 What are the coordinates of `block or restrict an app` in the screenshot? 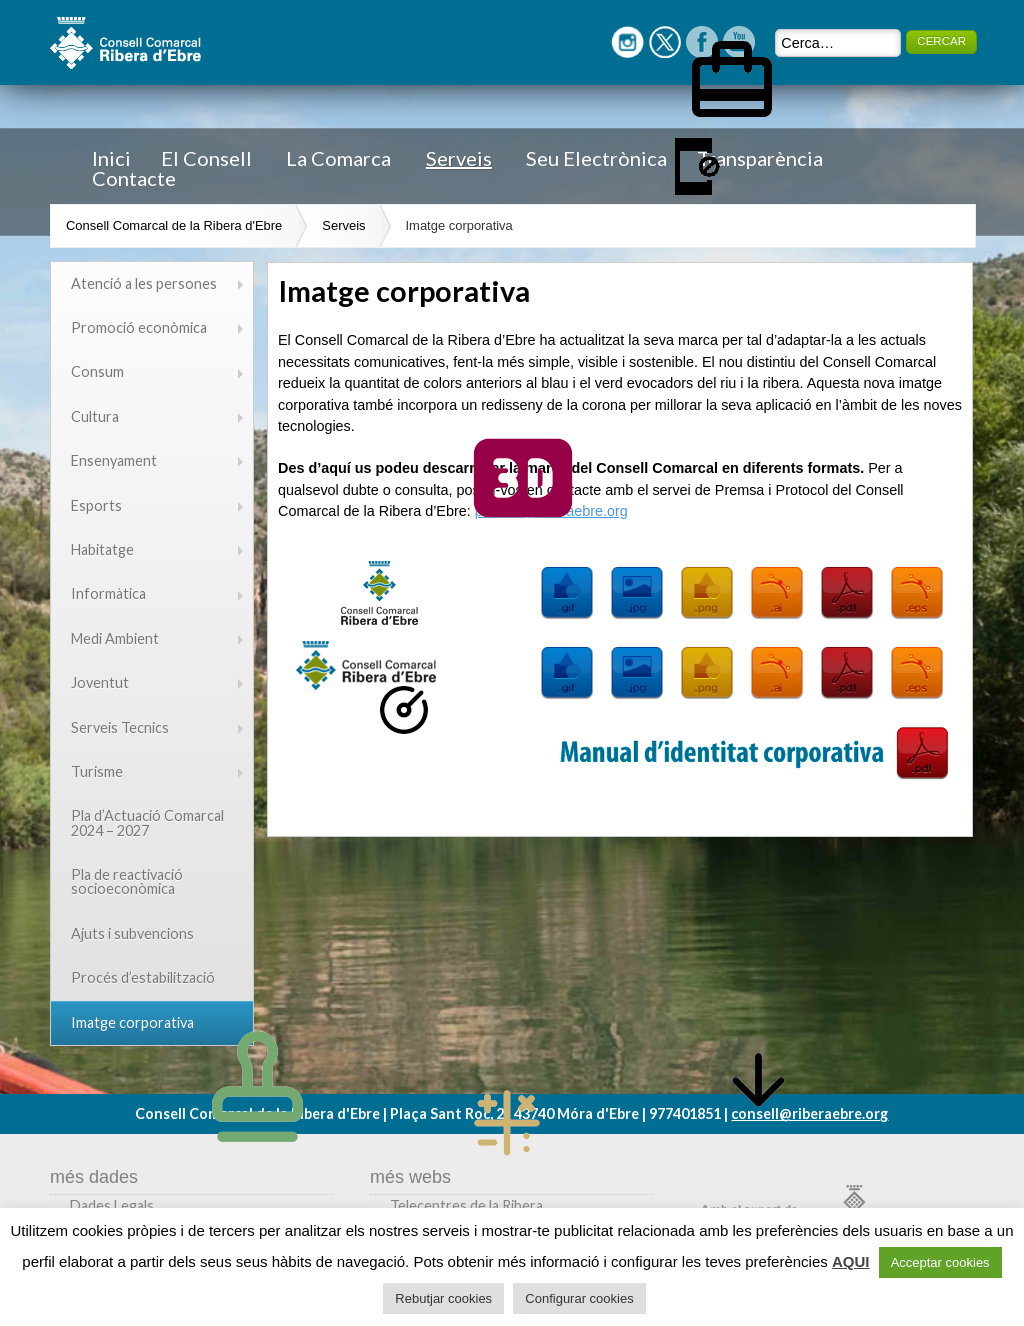 It's located at (693, 166).